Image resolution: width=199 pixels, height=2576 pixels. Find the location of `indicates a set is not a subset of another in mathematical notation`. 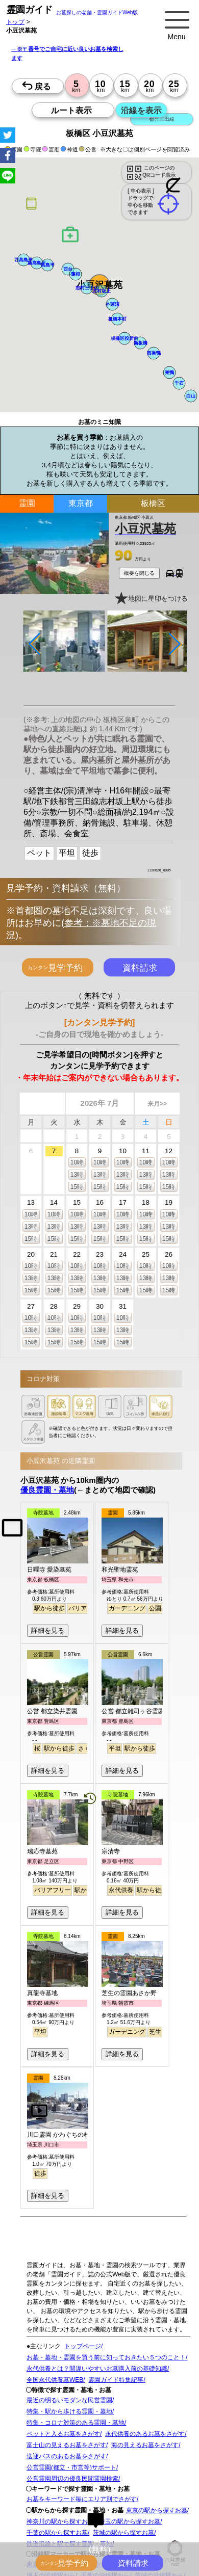

indicates a set is not a subset of another in mathematical notation is located at coordinates (173, 185).